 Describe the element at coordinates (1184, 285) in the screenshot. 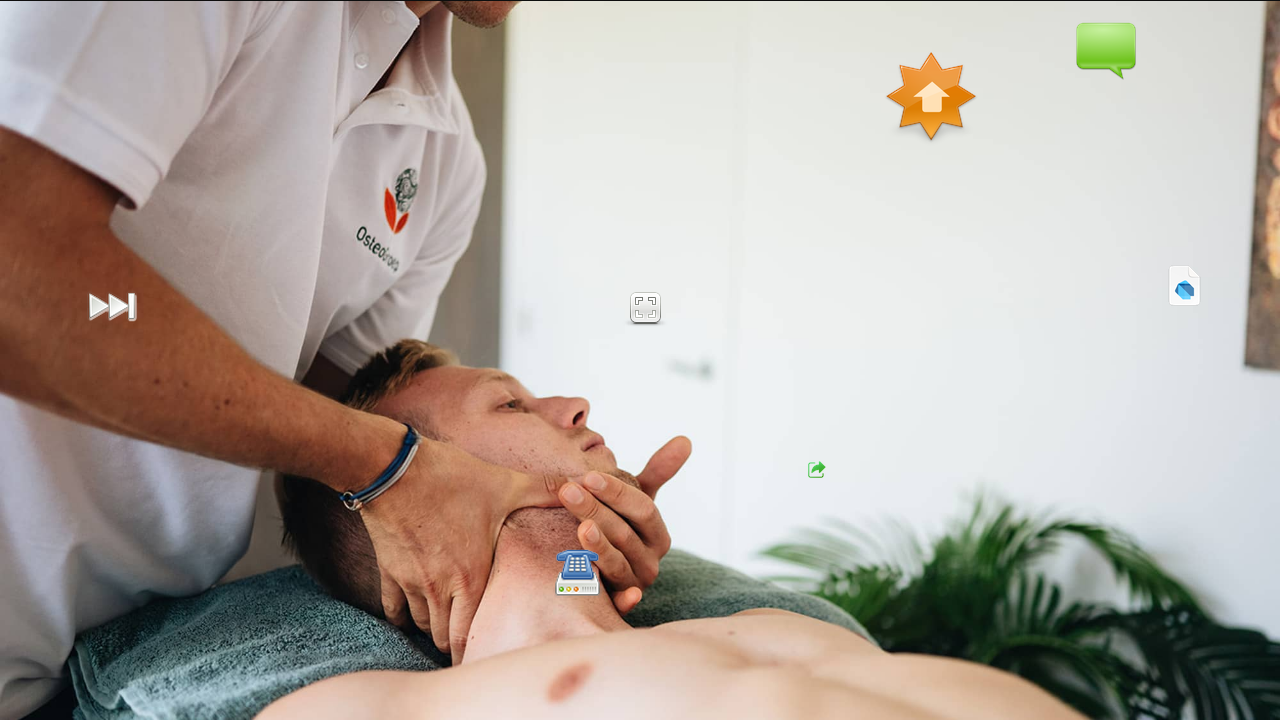

I see `dart programming language source file` at that location.